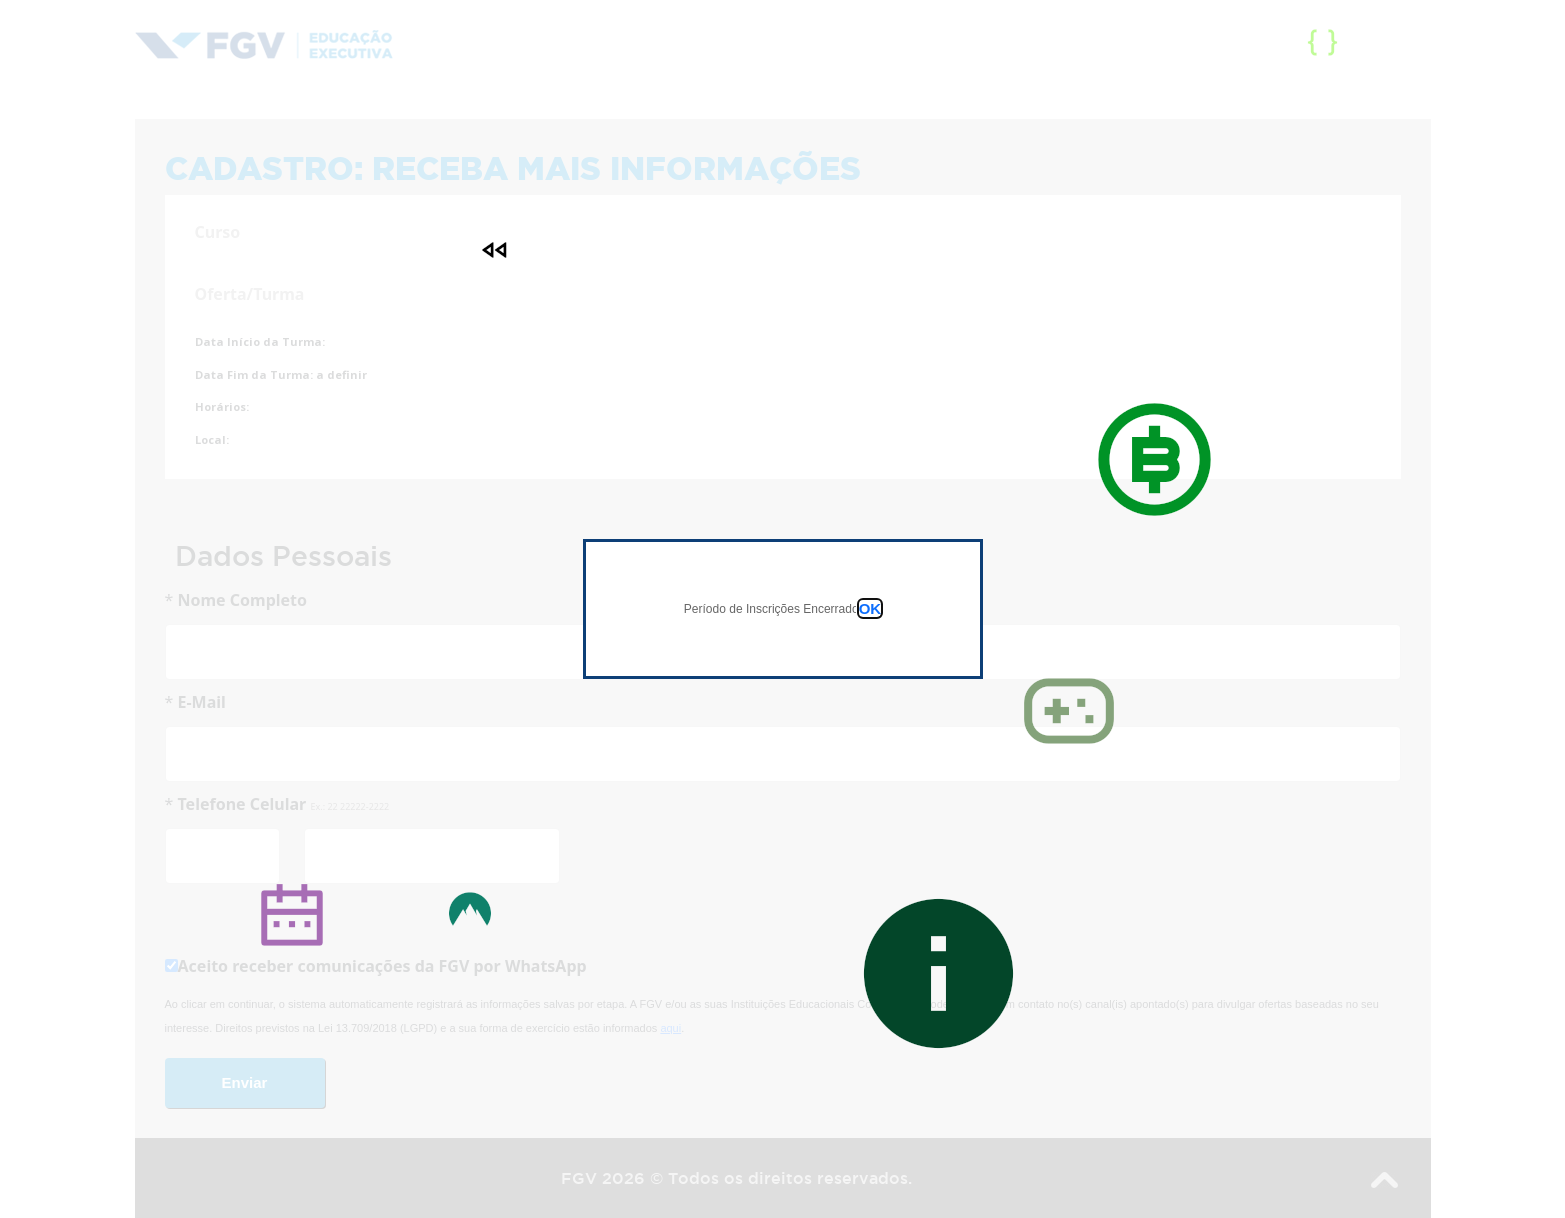  I want to click on view calendar or schedule, so click(292, 918).